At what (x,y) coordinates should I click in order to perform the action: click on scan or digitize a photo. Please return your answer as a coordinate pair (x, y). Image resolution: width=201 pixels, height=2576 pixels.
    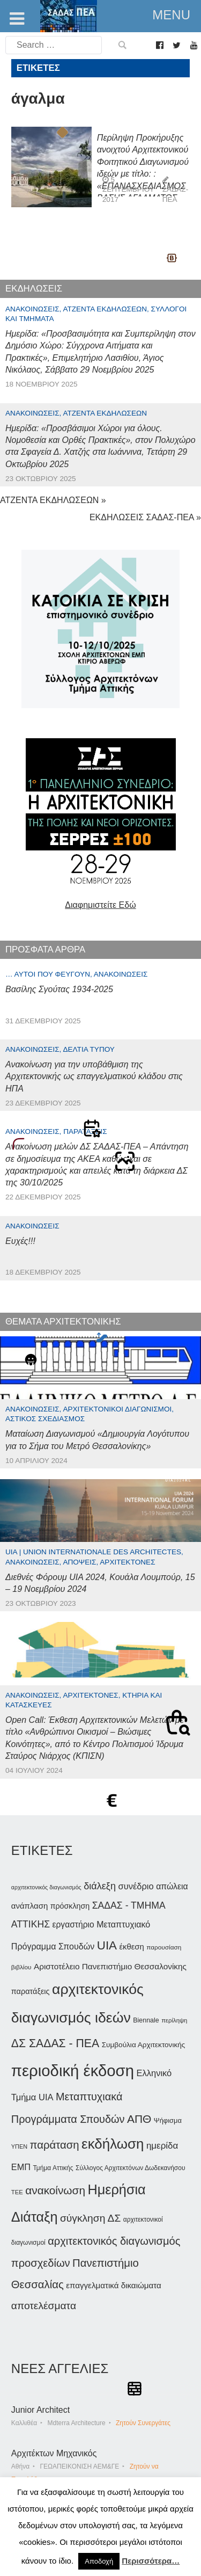
    Looking at the image, I should click on (125, 1161).